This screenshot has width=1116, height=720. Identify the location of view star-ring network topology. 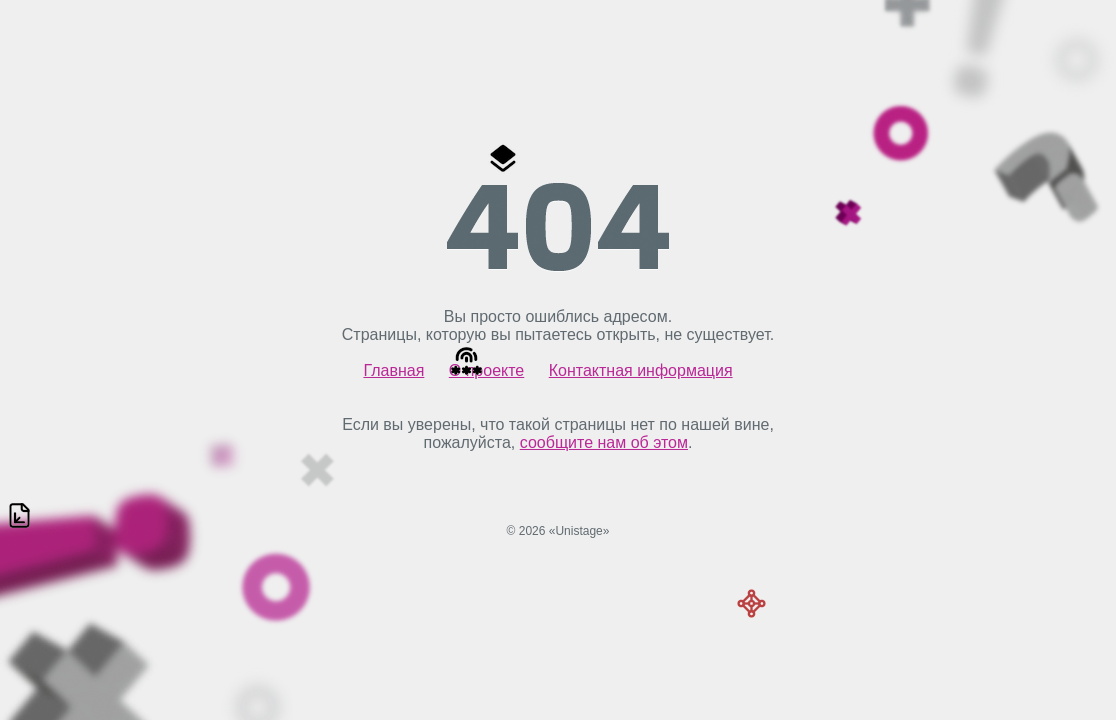
(751, 603).